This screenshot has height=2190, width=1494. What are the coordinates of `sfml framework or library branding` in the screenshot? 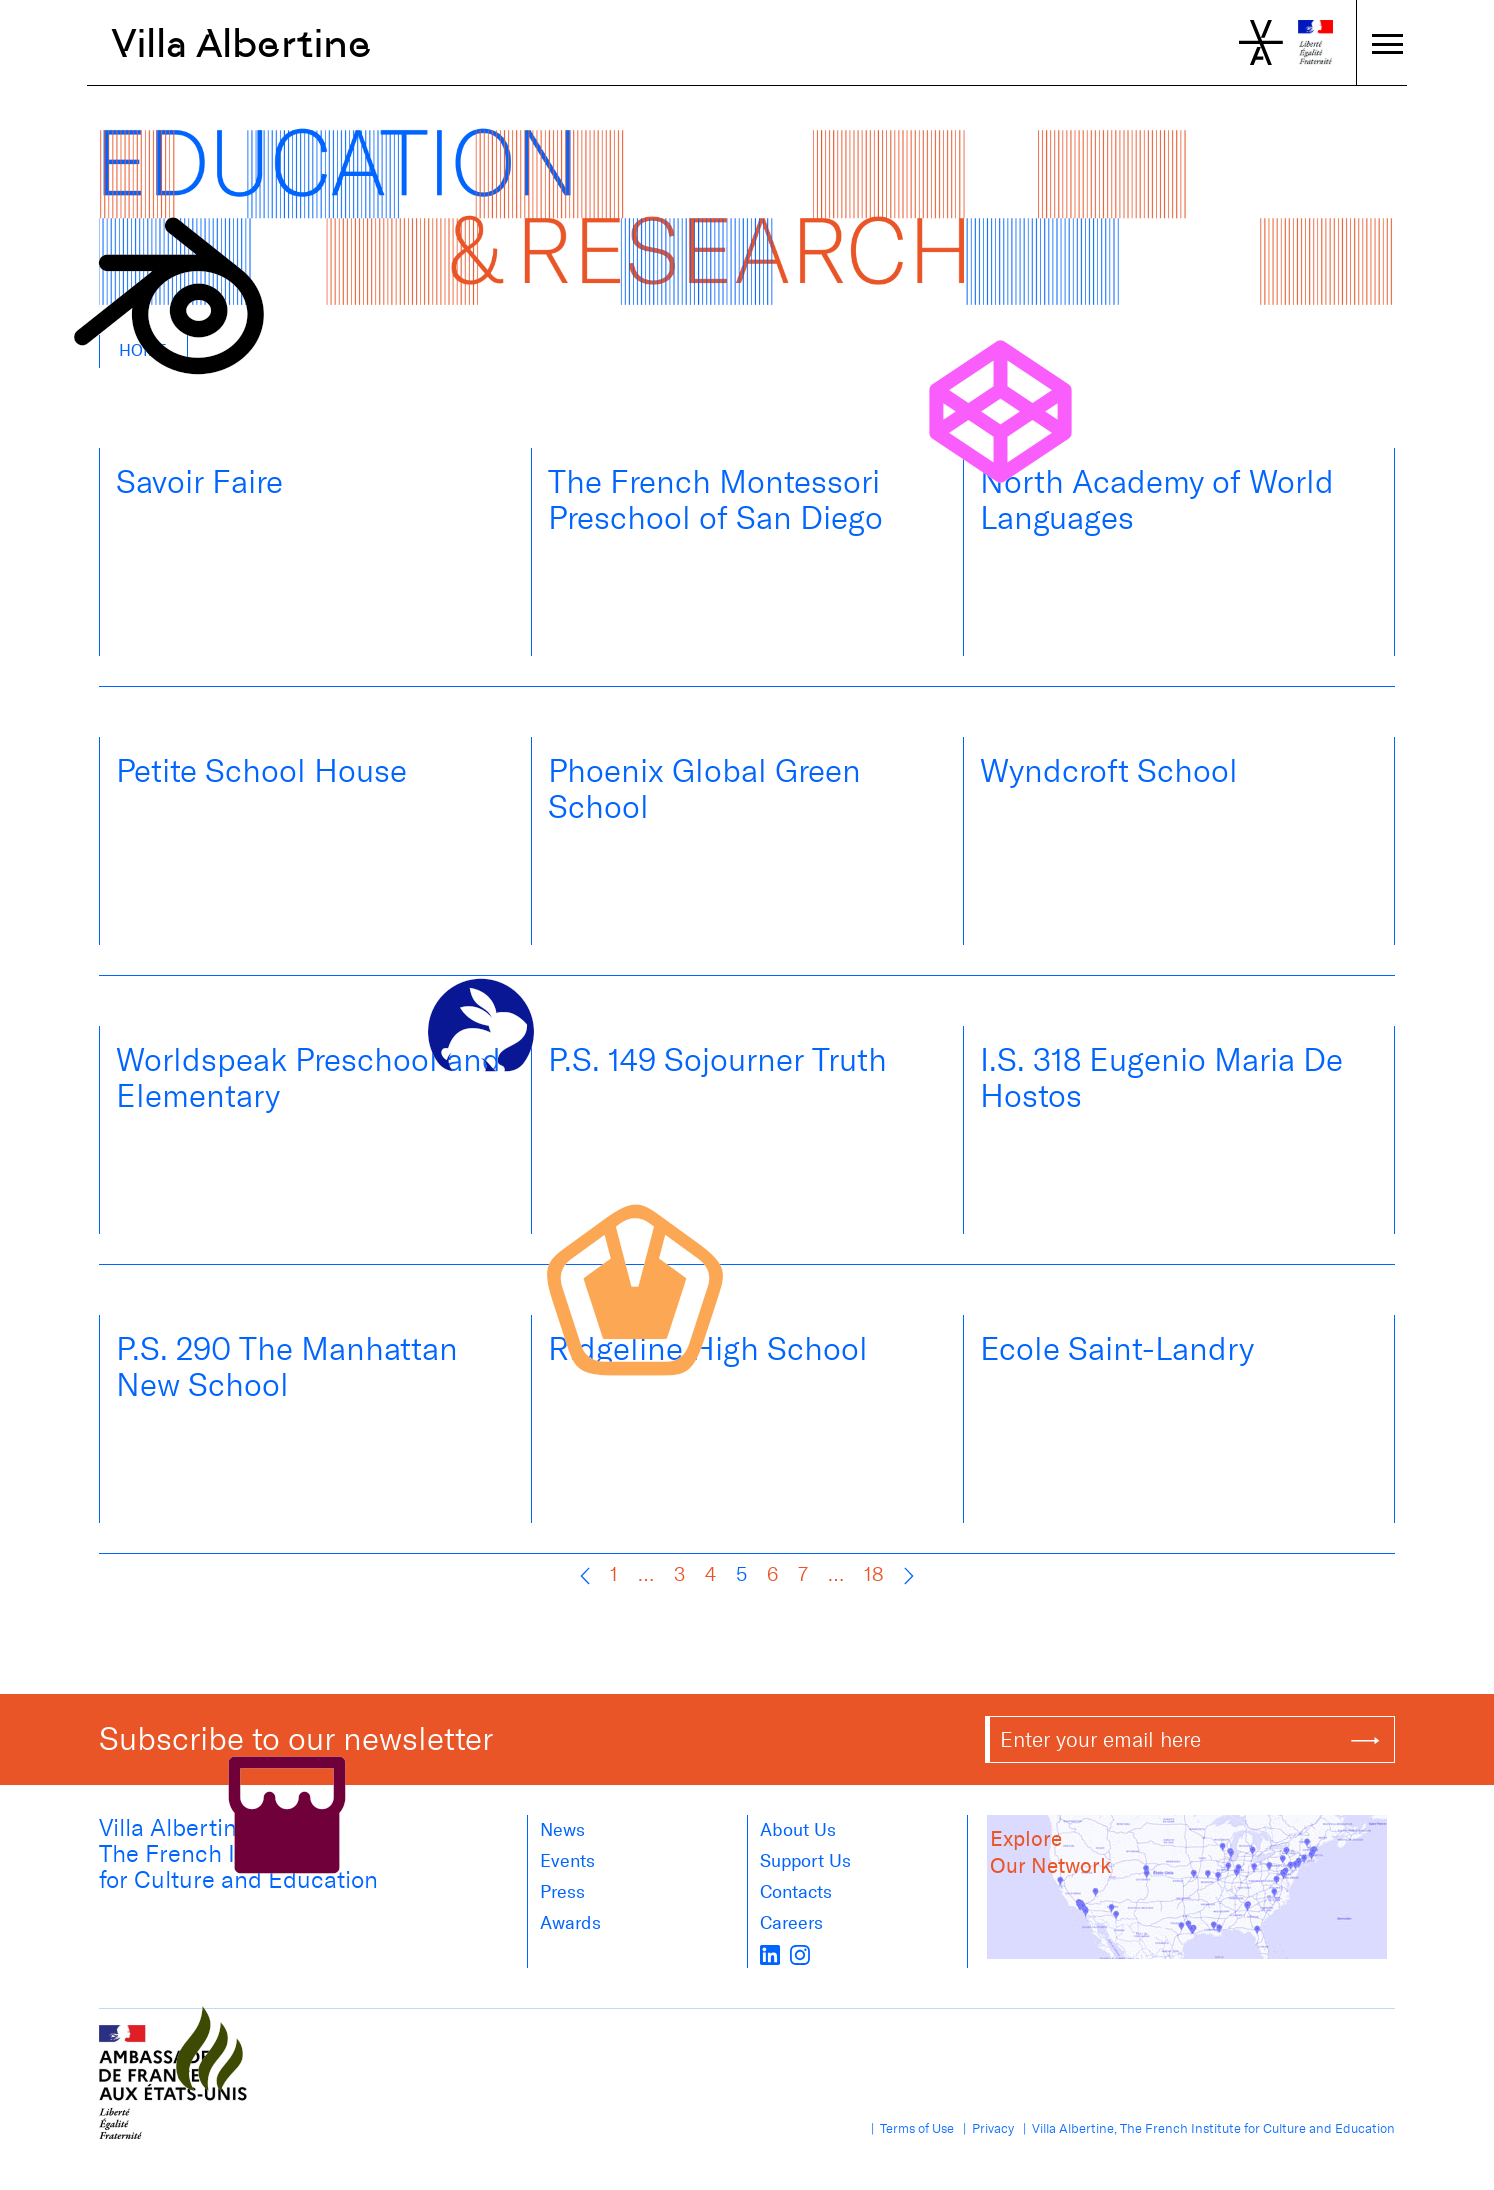 It's located at (635, 1290).